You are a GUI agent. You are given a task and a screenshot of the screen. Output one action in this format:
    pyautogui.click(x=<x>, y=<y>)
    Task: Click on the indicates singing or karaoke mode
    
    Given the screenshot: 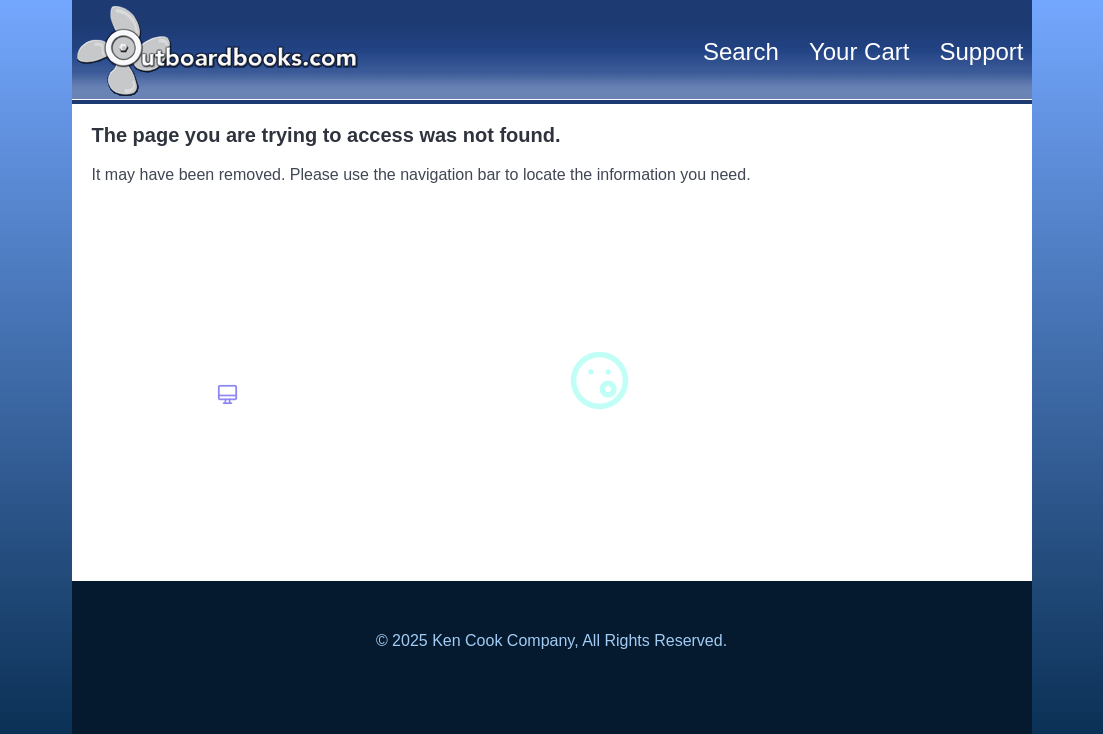 What is the action you would take?
    pyautogui.click(x=599, y=380)
    